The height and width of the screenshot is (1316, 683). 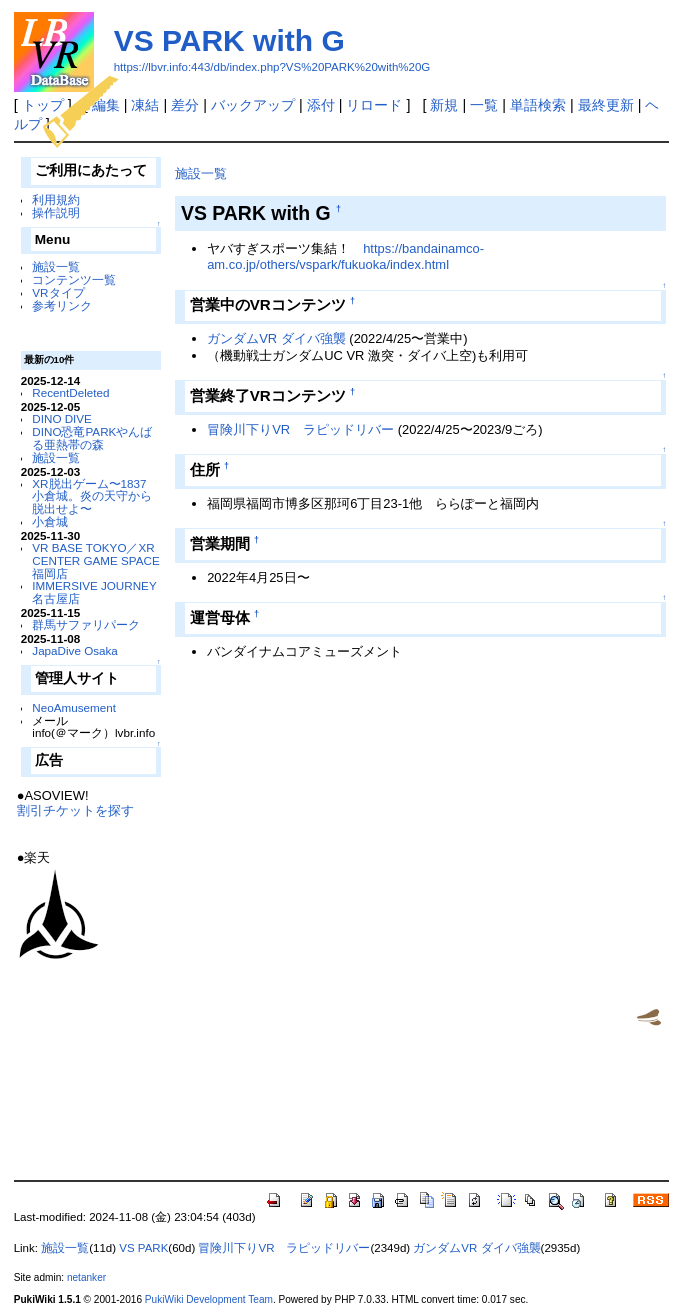 What do you see at coordinates (80, 112) in the screenshot?
I see `access woodworking or carpentry tools` at bounding box center [80, 112].